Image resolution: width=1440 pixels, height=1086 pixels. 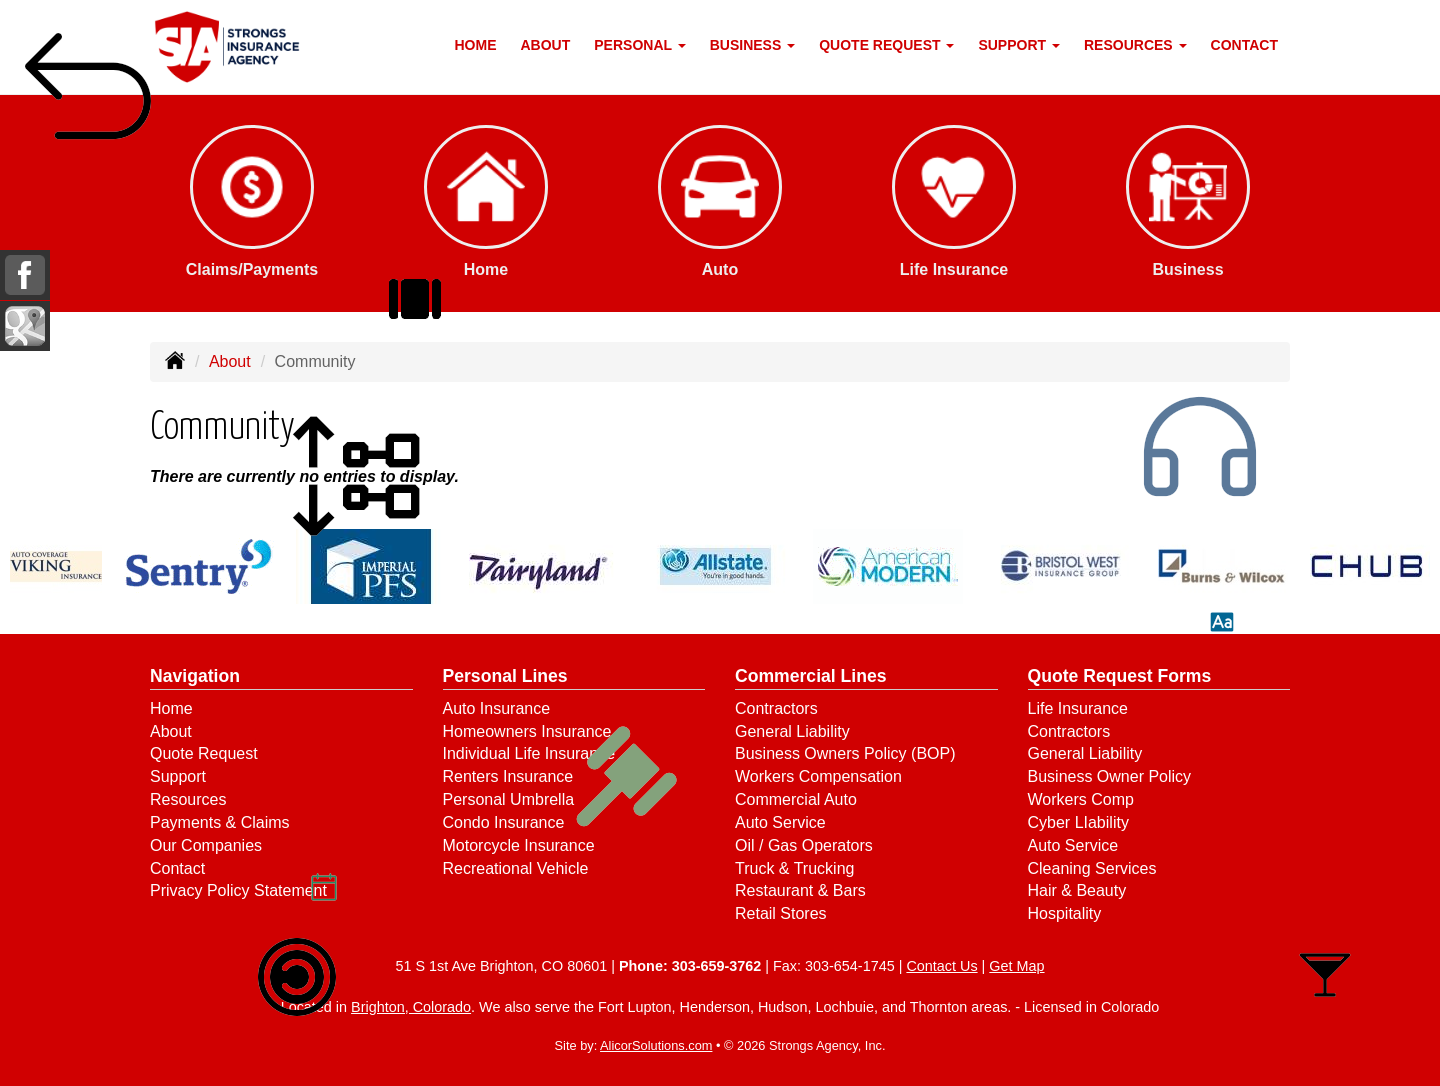 What do you see at coordinates (623, 780) in the screenshot?
I see `access legal or terms of service settings` at bounding box center [623, 780].